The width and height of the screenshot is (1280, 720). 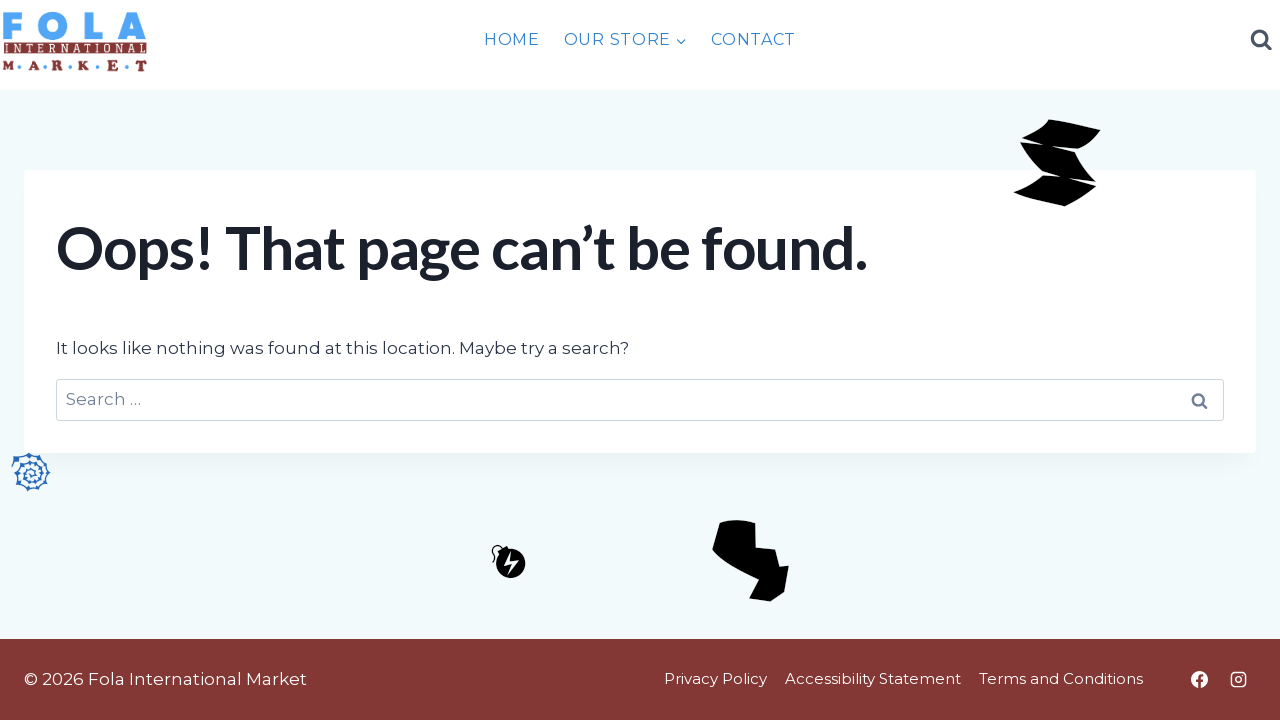 What do you see at coordinates (1057, 163) in the screenshot?
I see `view document or note` at bounding box center [1057, 163].